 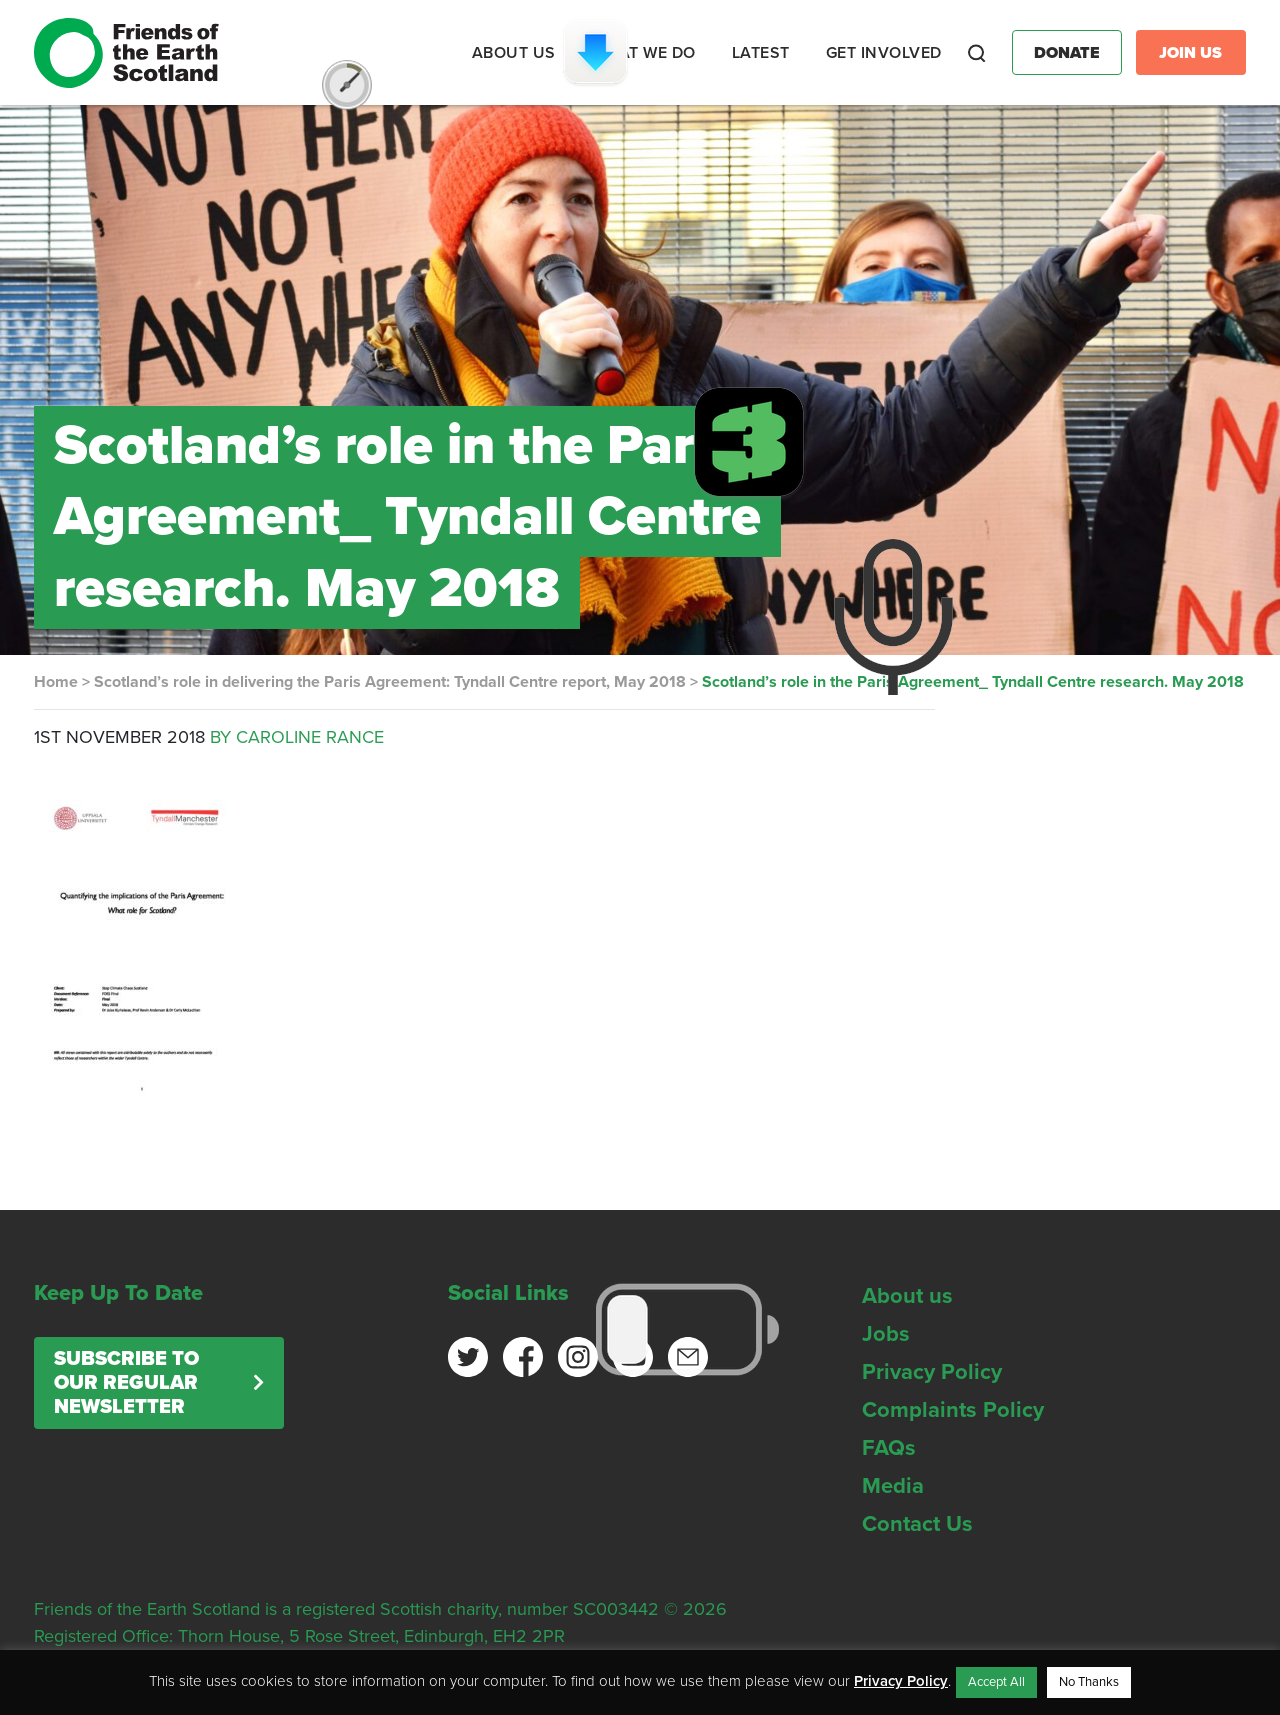 I want to click on open kget download manager, so click(x=595, y=51).